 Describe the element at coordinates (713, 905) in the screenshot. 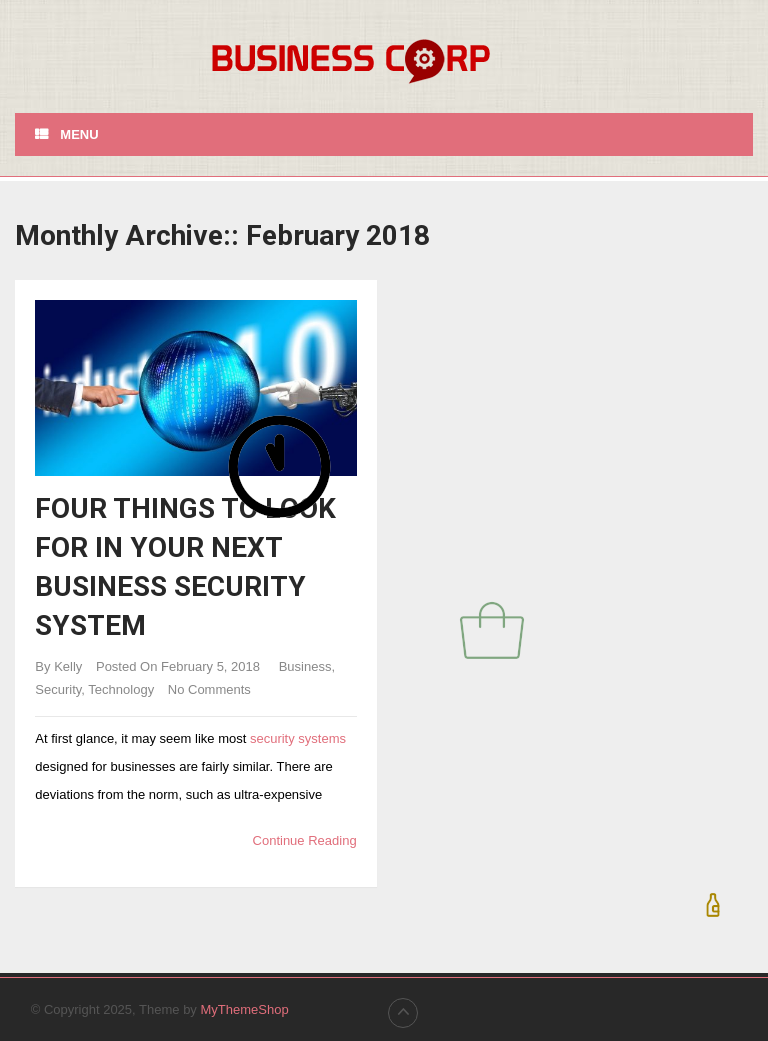

I see `browse wine selection` at that location.